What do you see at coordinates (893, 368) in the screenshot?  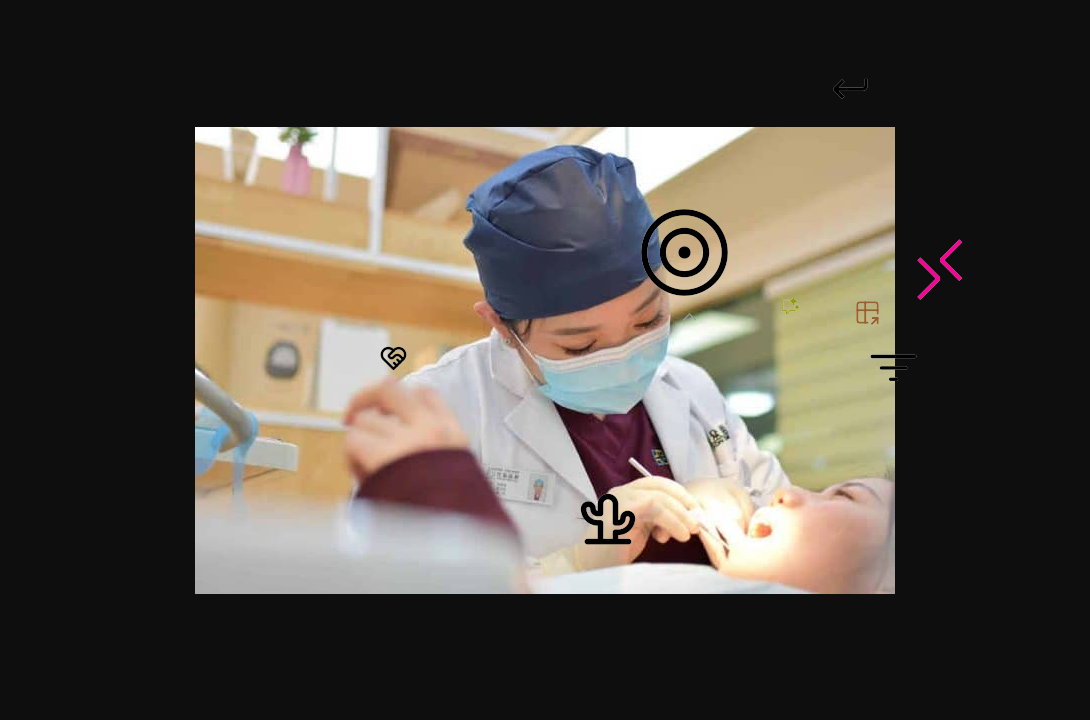 I see `filter or sort list items` at bounding box center [893, 368].